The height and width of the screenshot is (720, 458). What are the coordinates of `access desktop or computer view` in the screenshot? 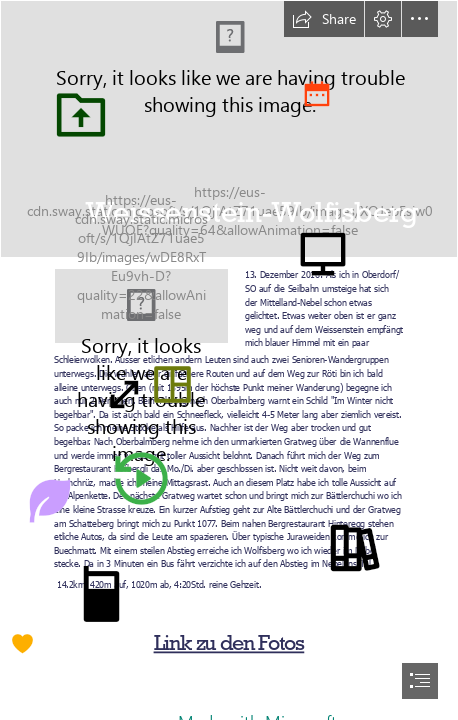 It's located at (323, 253).